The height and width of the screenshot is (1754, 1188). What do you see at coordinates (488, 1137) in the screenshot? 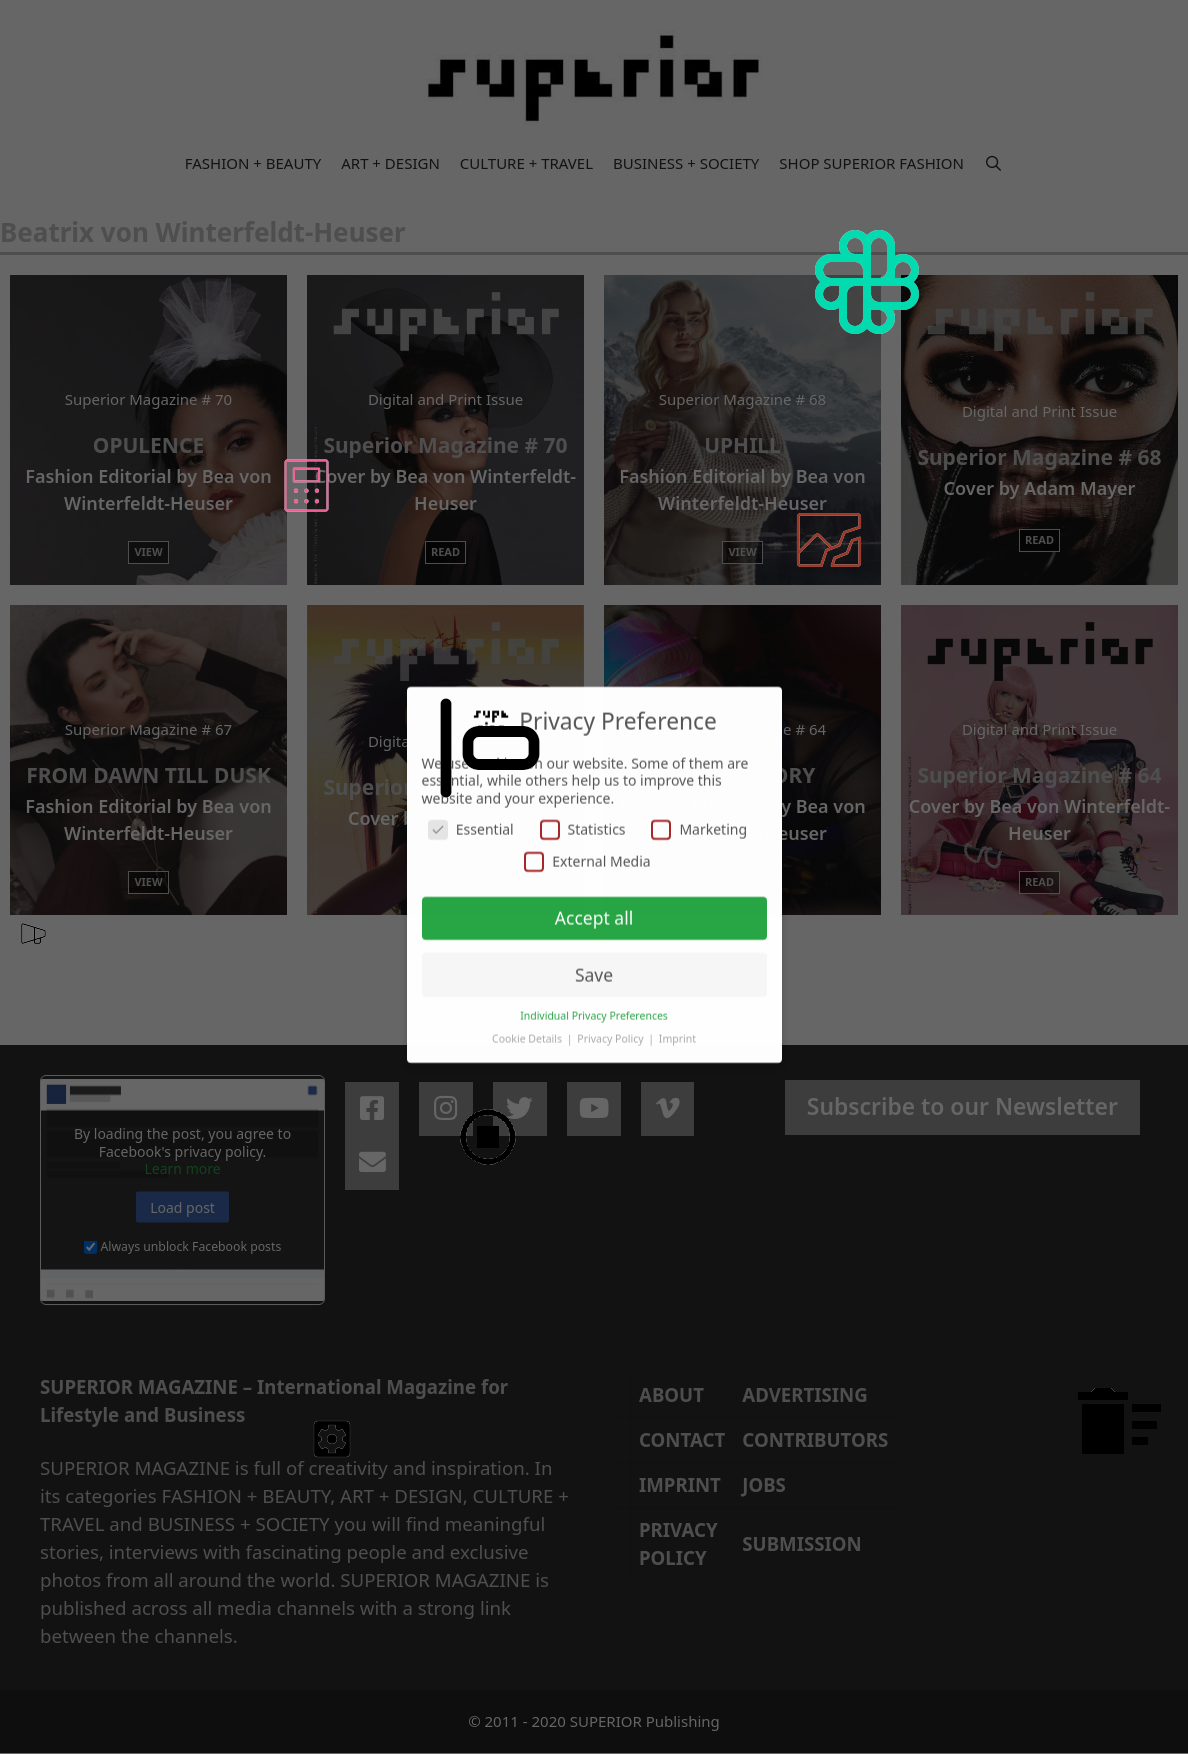
I see `stop media playback` at bounding box center [488, 1137].